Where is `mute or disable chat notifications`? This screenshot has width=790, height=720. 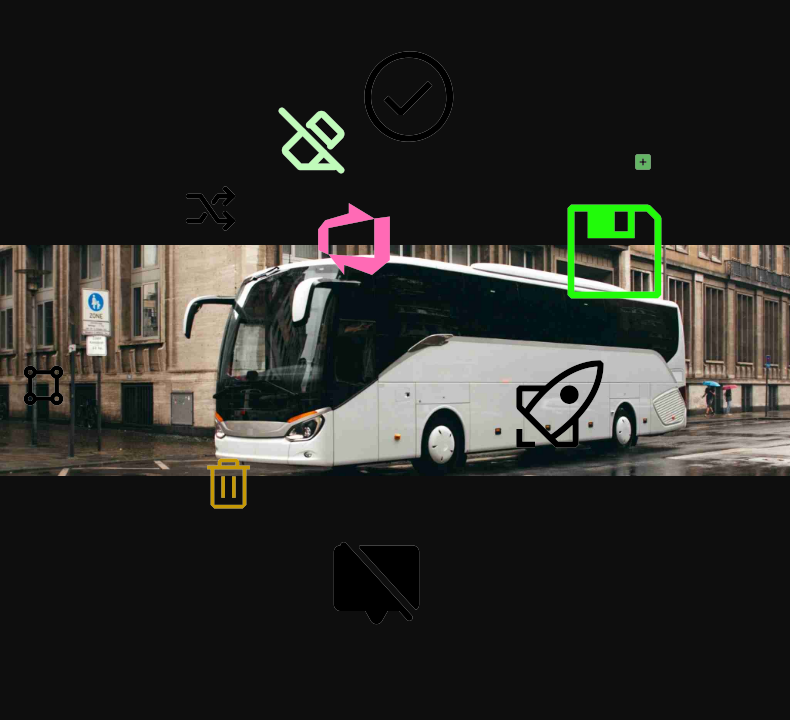
mute or disable chat notifications is located at coordinates (376, 581).